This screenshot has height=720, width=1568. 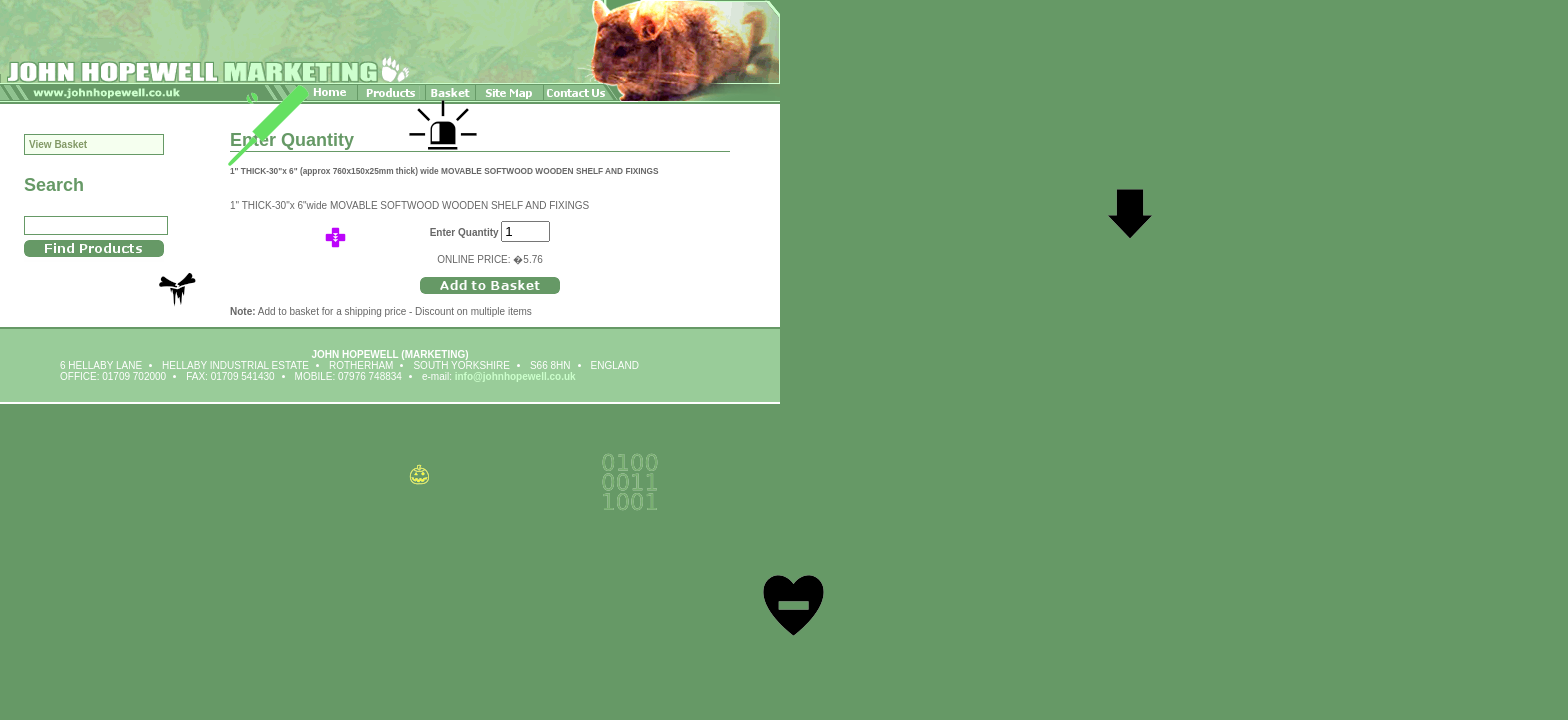 I want to click on remove from favorites, so click(x=793, y=605).